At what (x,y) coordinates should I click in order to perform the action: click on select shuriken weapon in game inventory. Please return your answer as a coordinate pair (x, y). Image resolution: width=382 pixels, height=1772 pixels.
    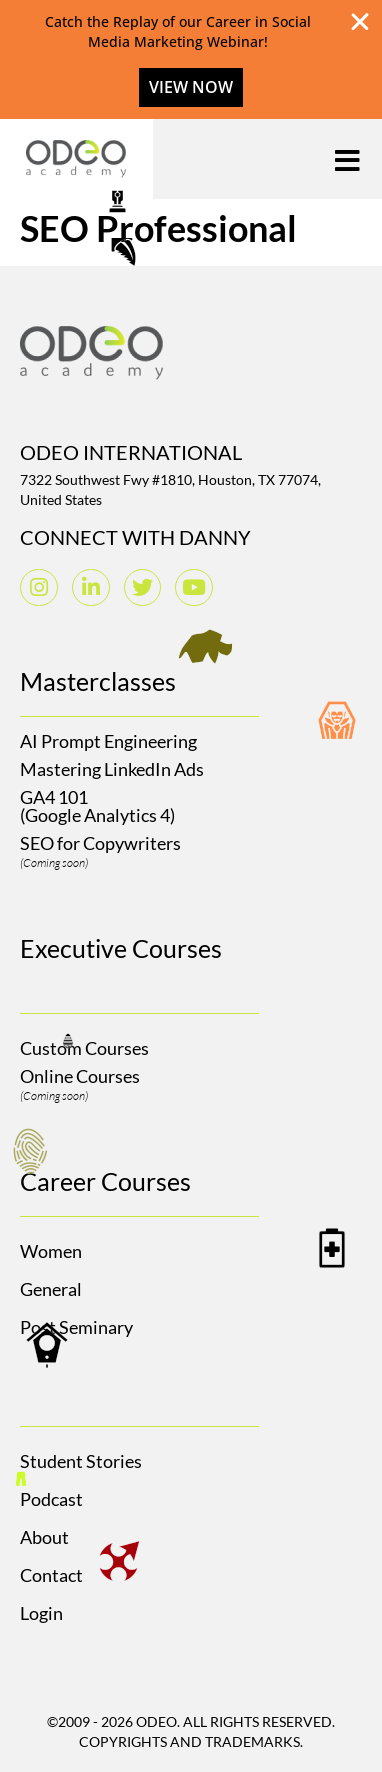
    Looking at the image, I should click on (119, 1560).